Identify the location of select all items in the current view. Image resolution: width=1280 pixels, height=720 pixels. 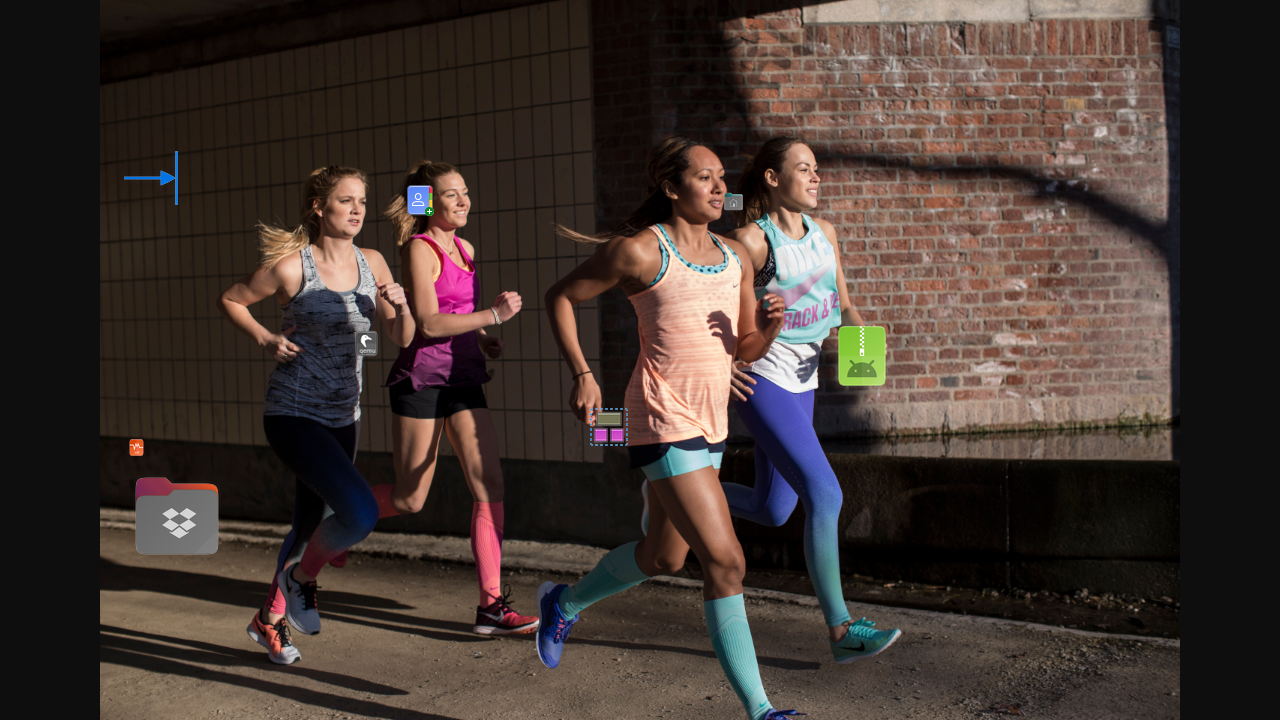
(609, 427).